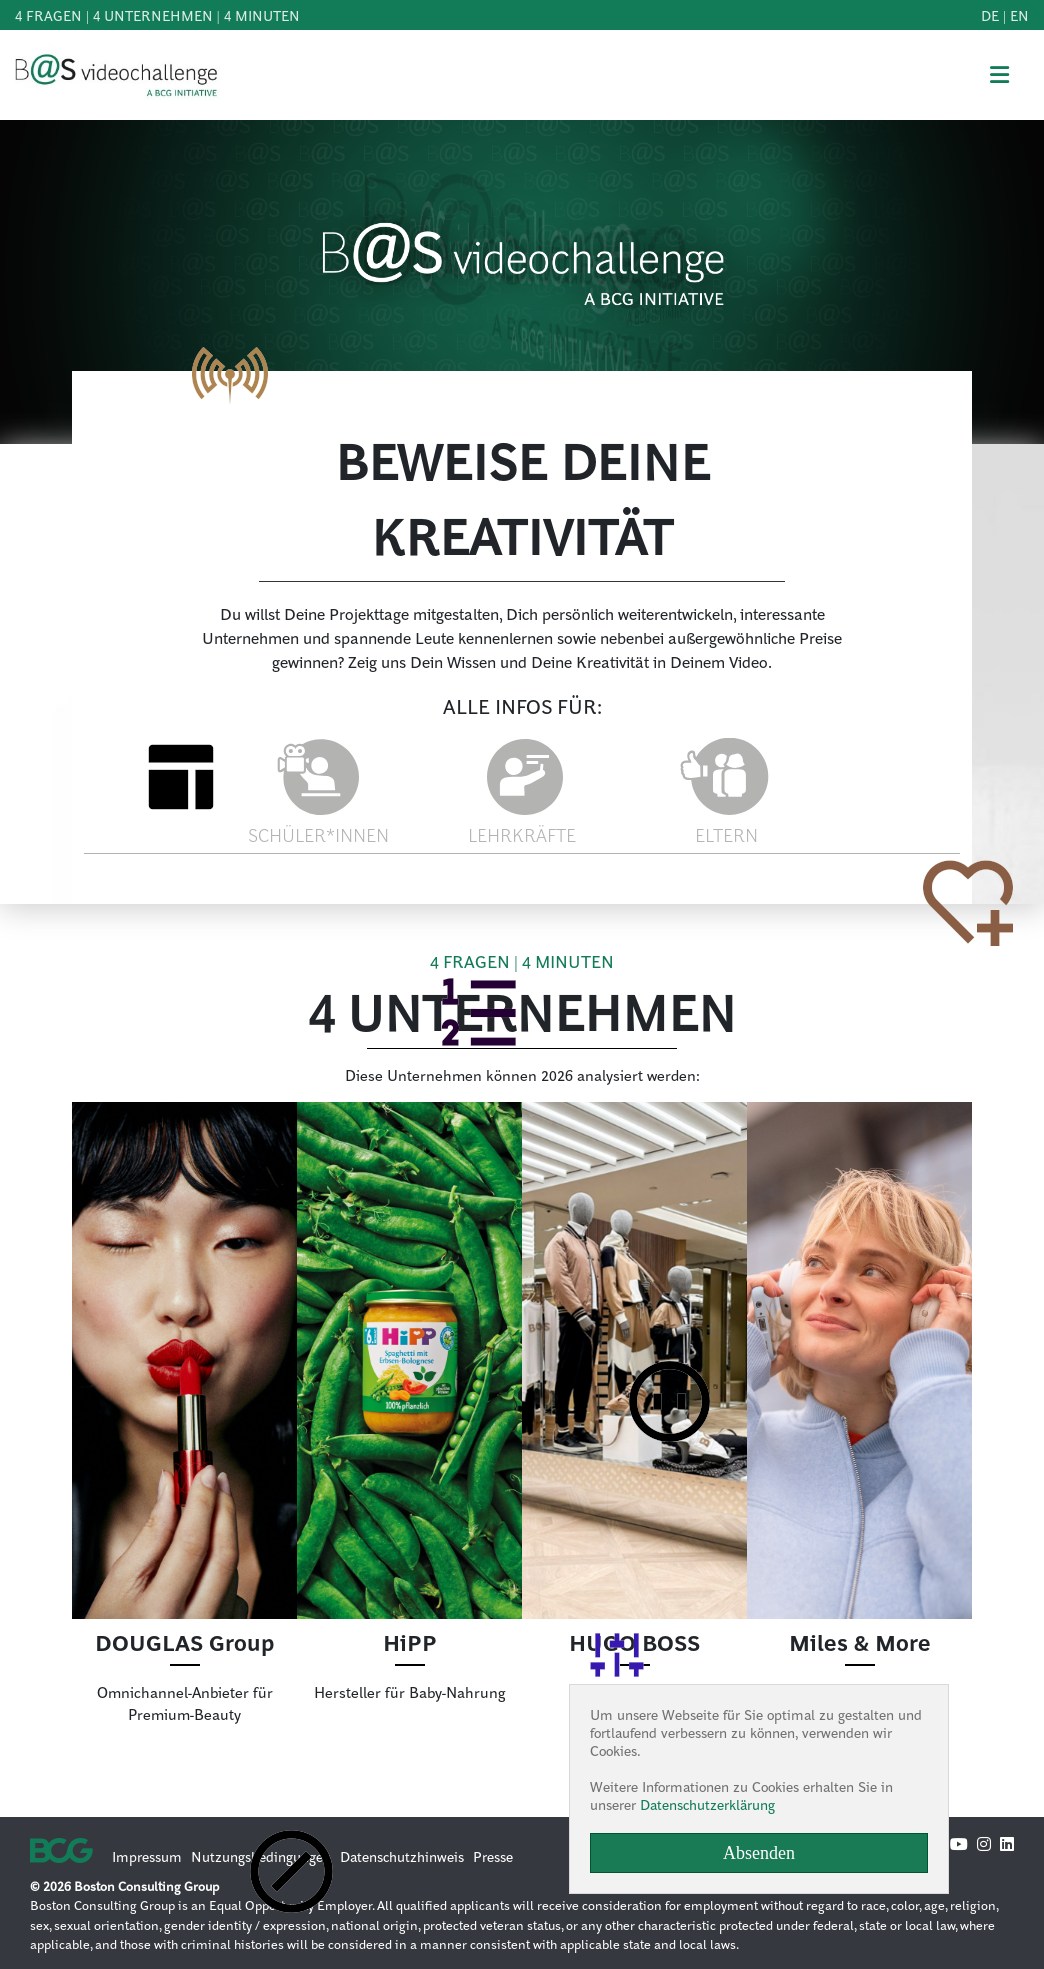  What do you see at coordinates (230, 376) in the screenshot?
I see `eclipse mosquitto MQTT broker logo` at bounding box center [230, 376].